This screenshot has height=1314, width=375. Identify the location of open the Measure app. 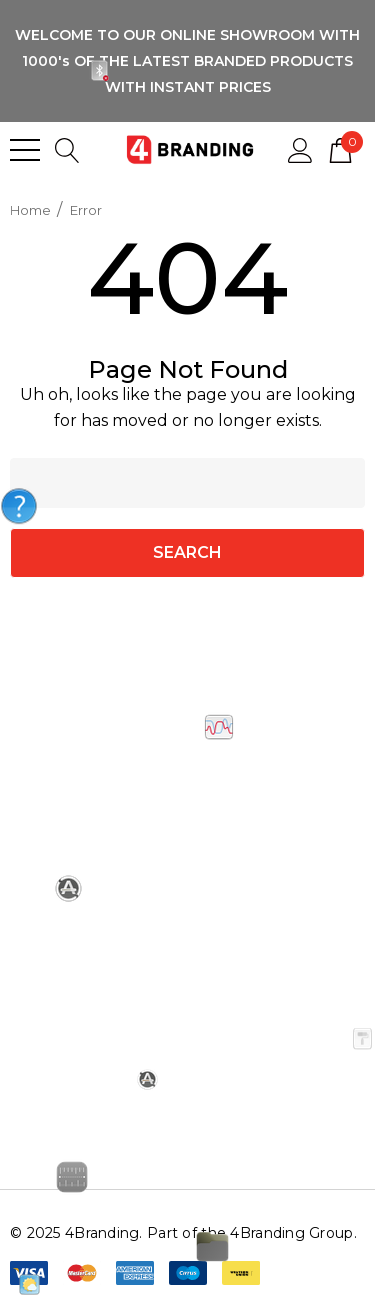
(72, 1177).